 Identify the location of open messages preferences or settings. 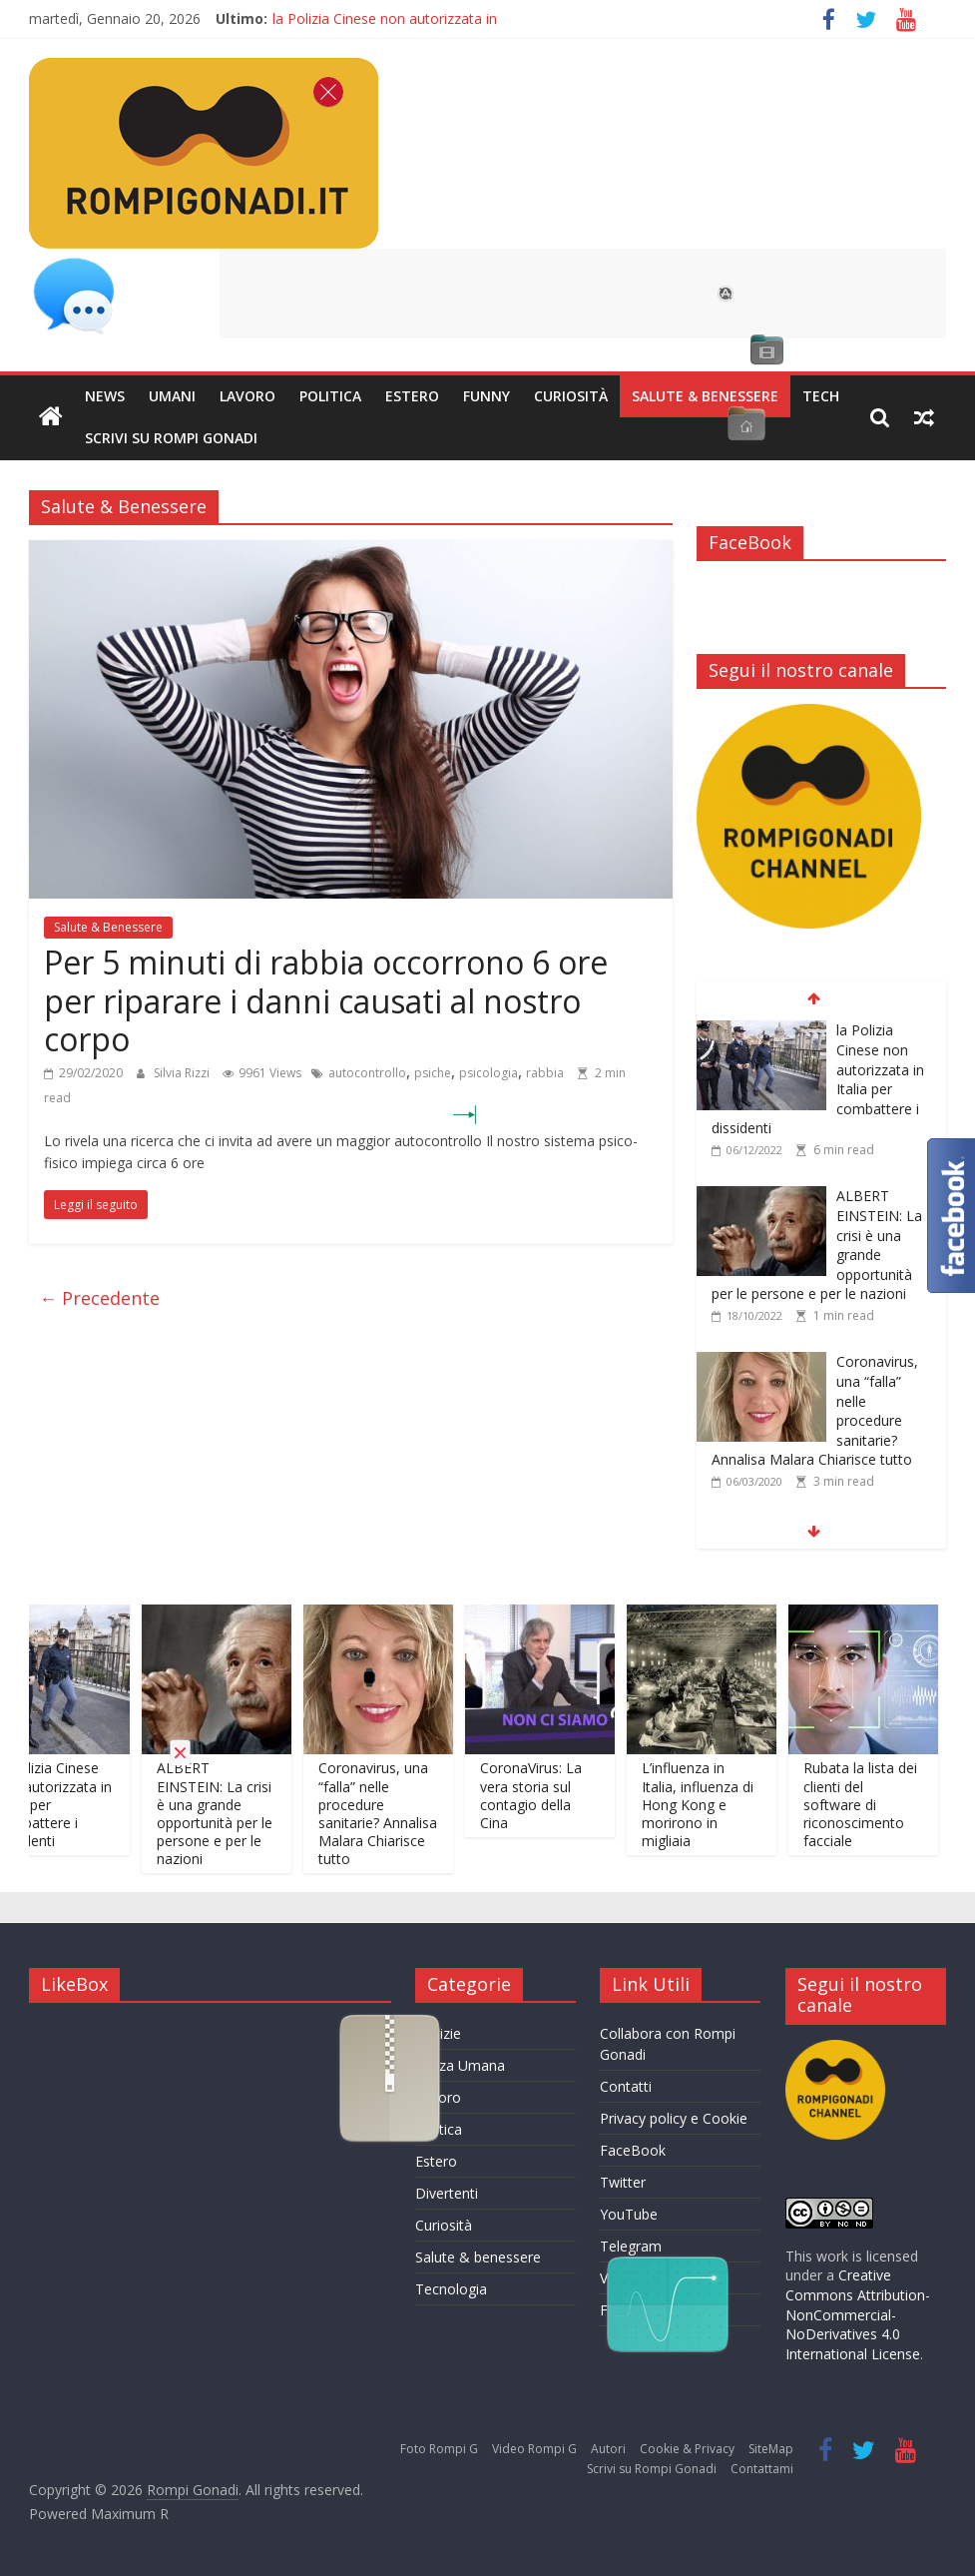
(74, 295).